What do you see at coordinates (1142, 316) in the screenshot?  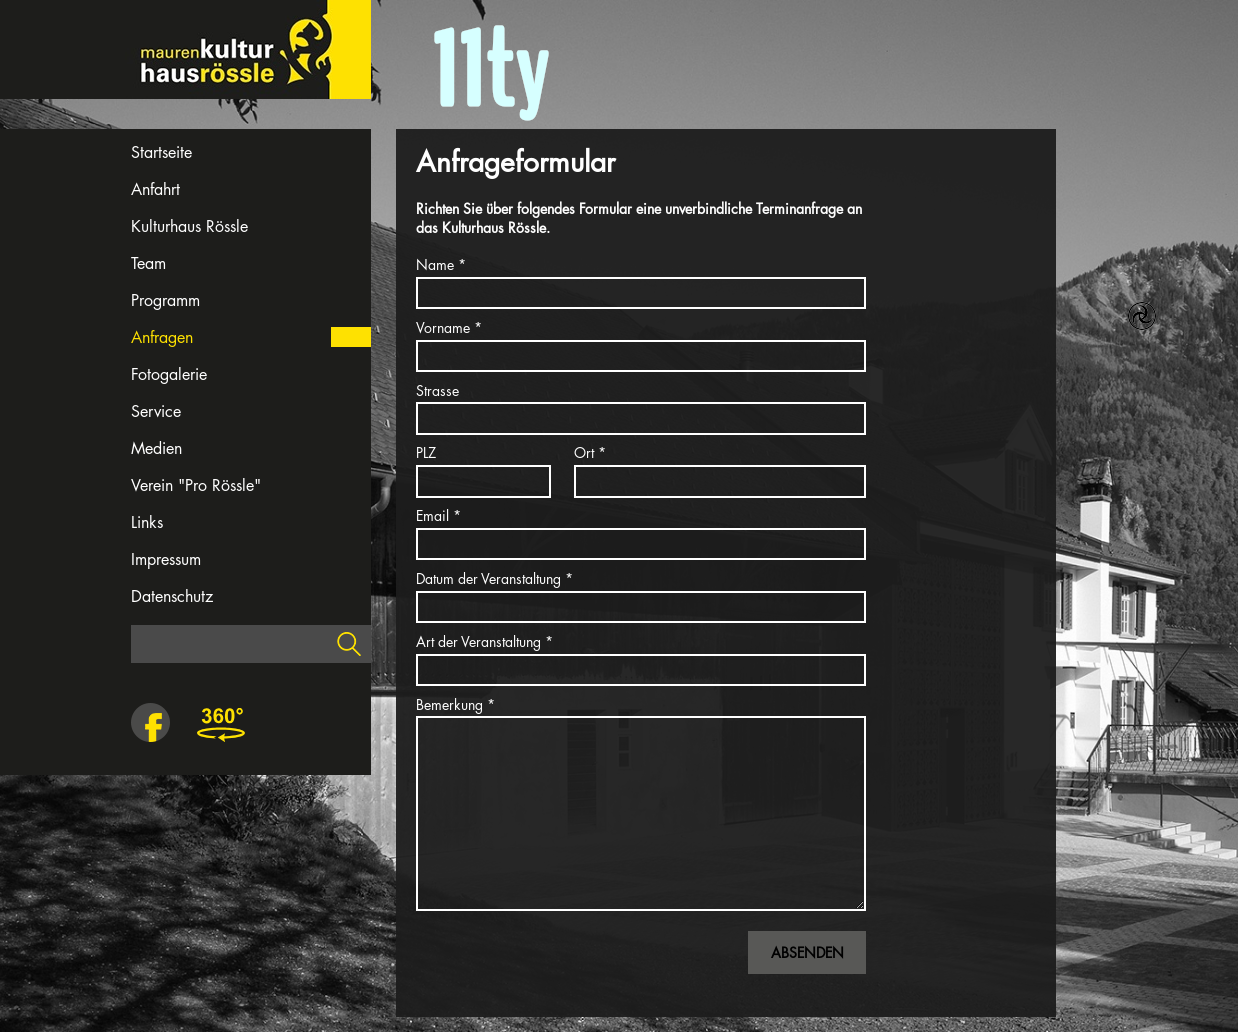 I see `open the Katana application` at bounding box center [1142, 316].